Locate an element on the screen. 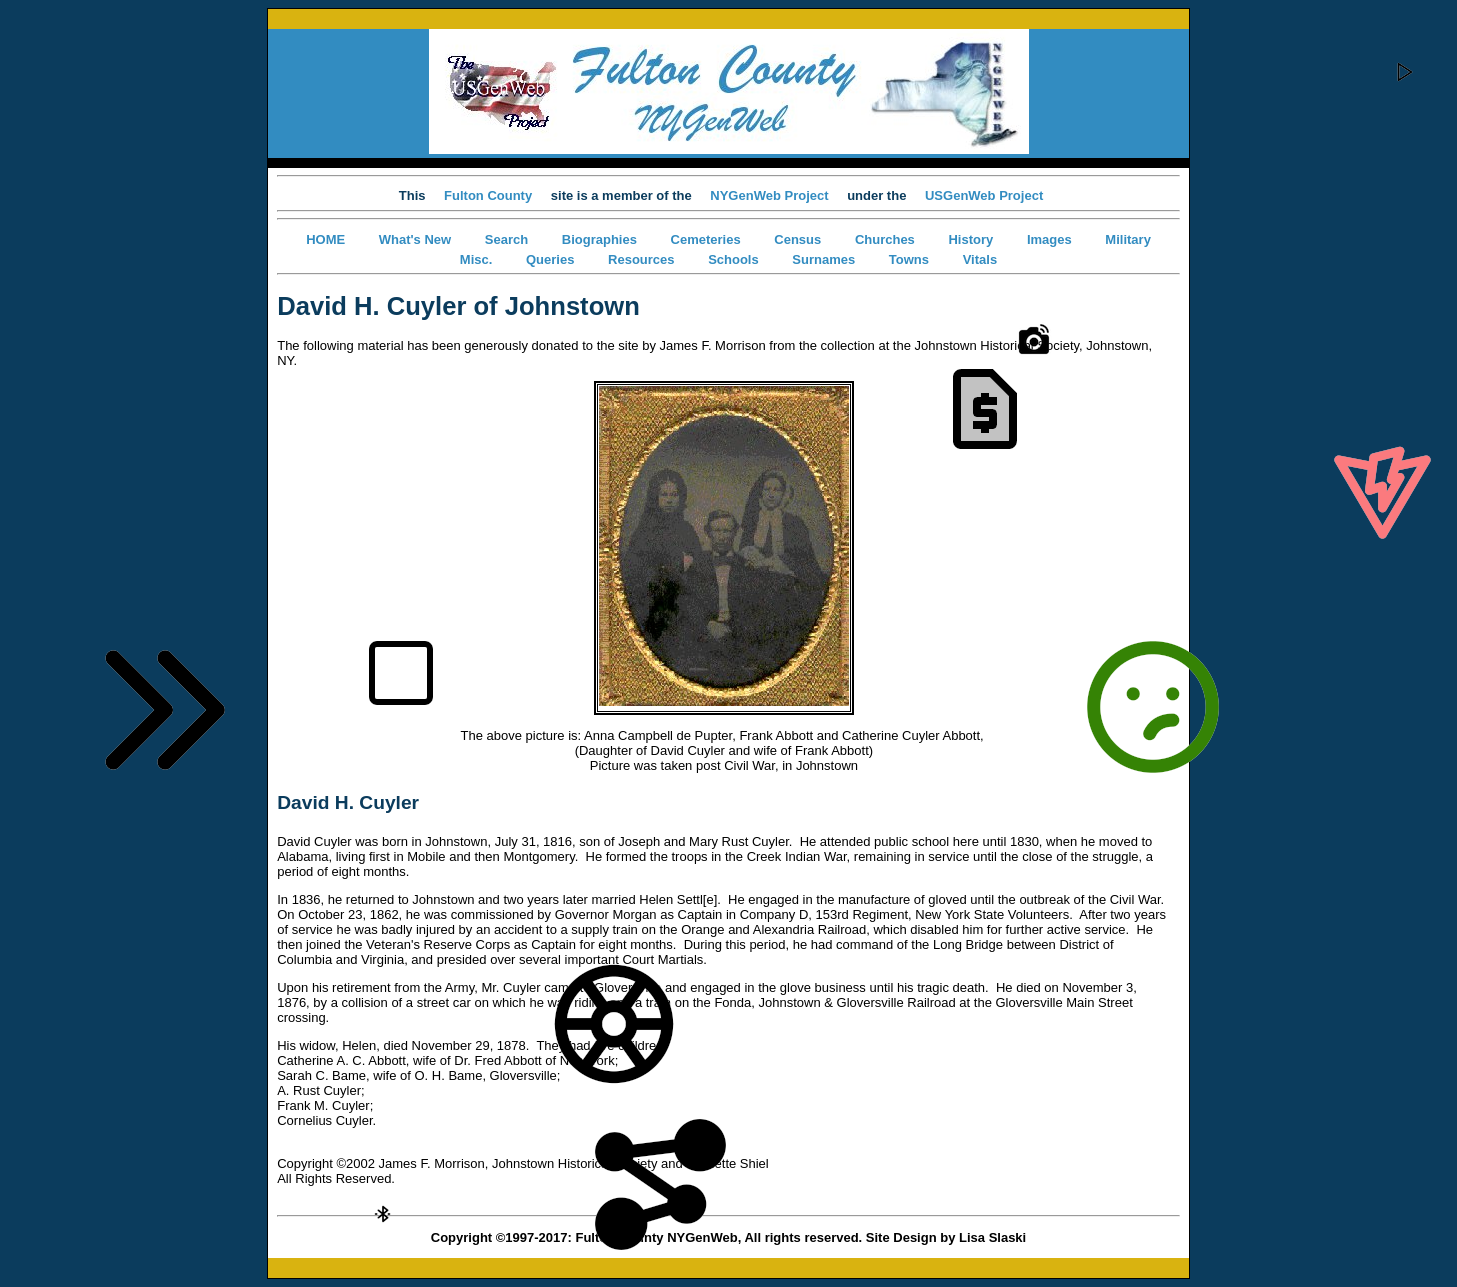 The image size is (1457, 1287). share content to other apps or users is located at coordinates (660, 1184).